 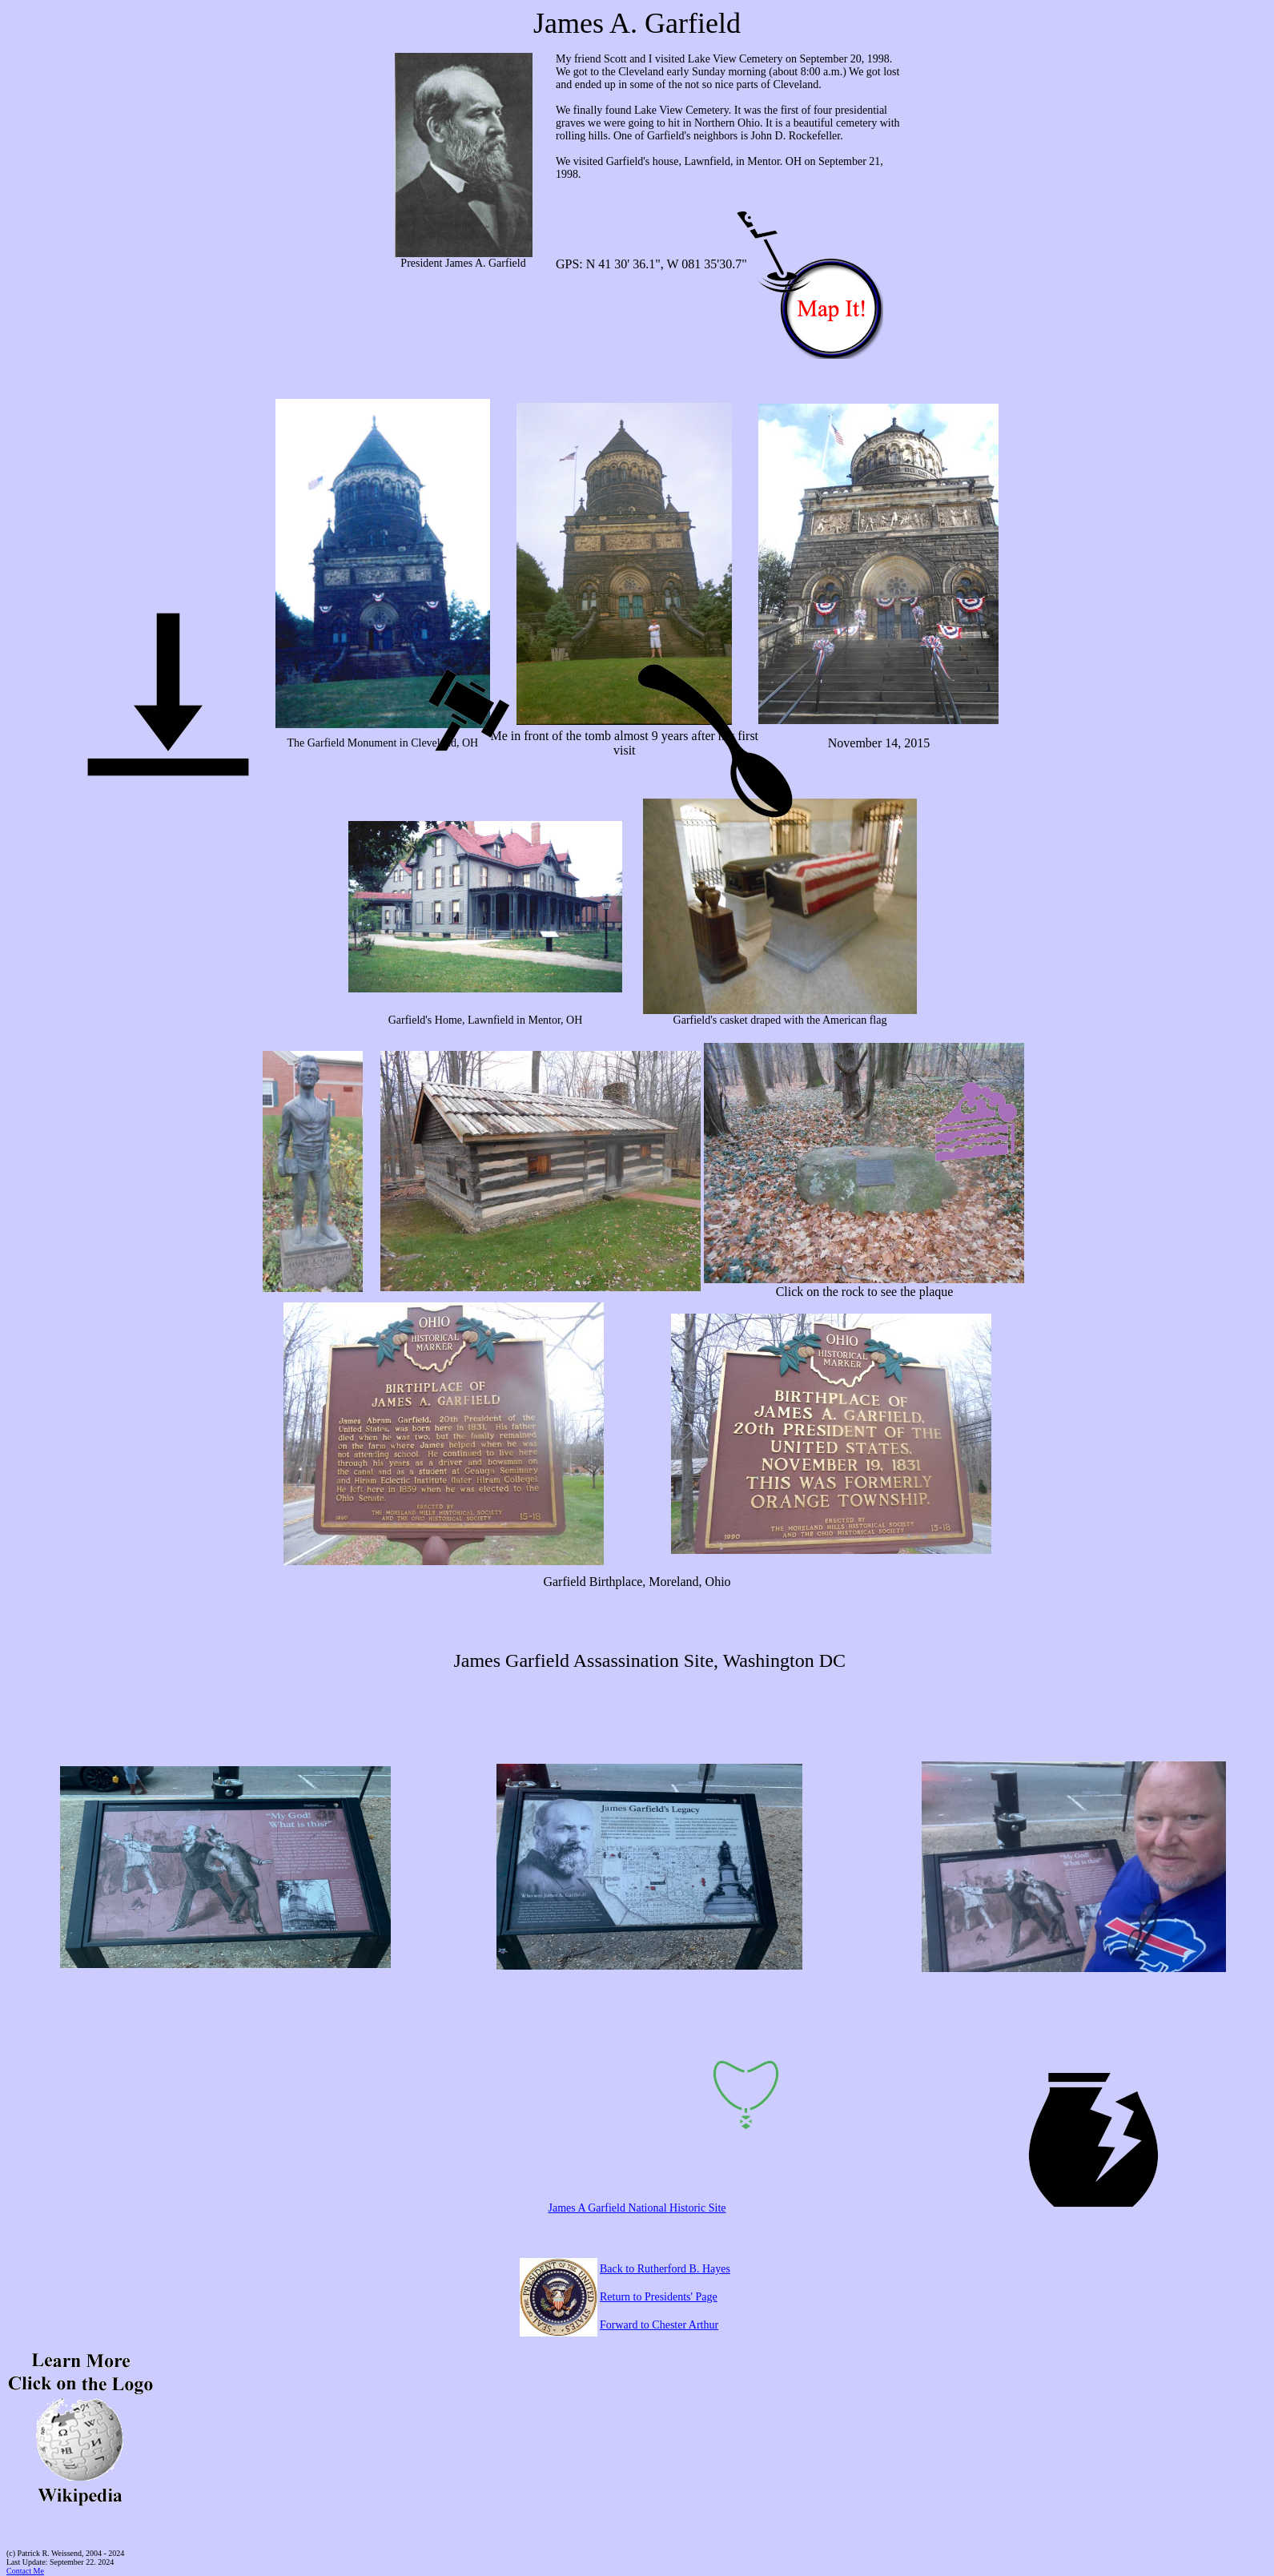 What do you see at coordinates (746, 2095) in the screenshot?
I see `equip or view jewelry item` at bounding box center [746, 2095].